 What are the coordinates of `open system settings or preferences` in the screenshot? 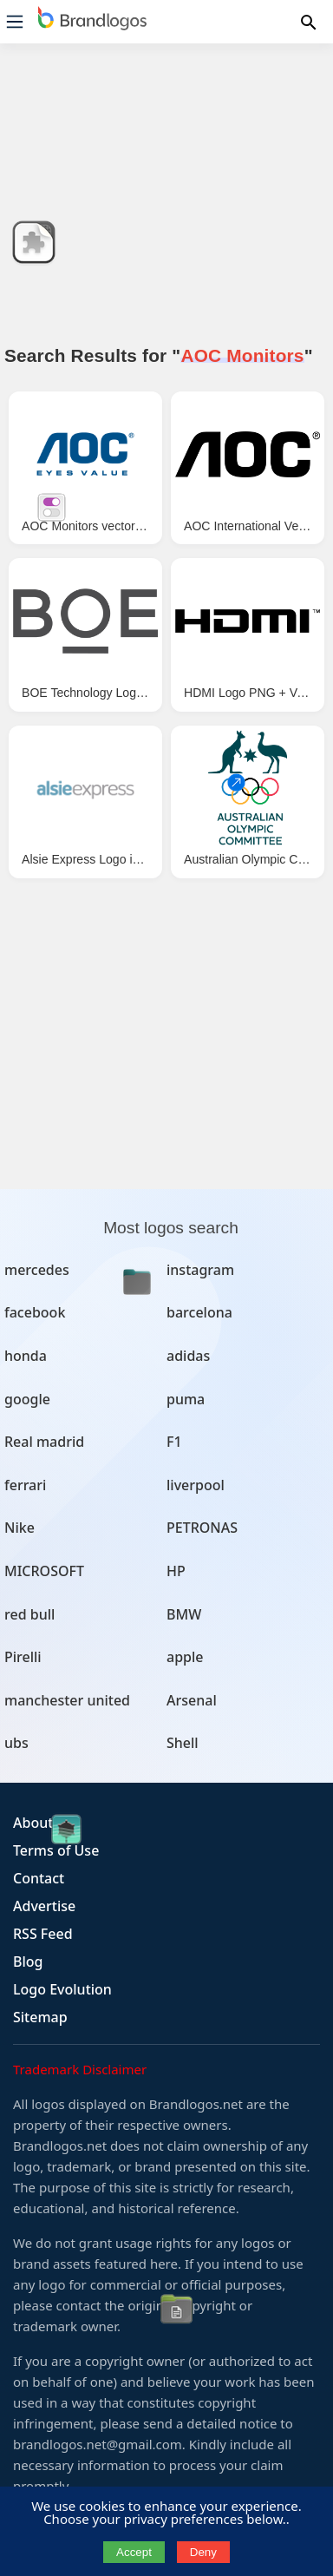 It's located at (51, 507).